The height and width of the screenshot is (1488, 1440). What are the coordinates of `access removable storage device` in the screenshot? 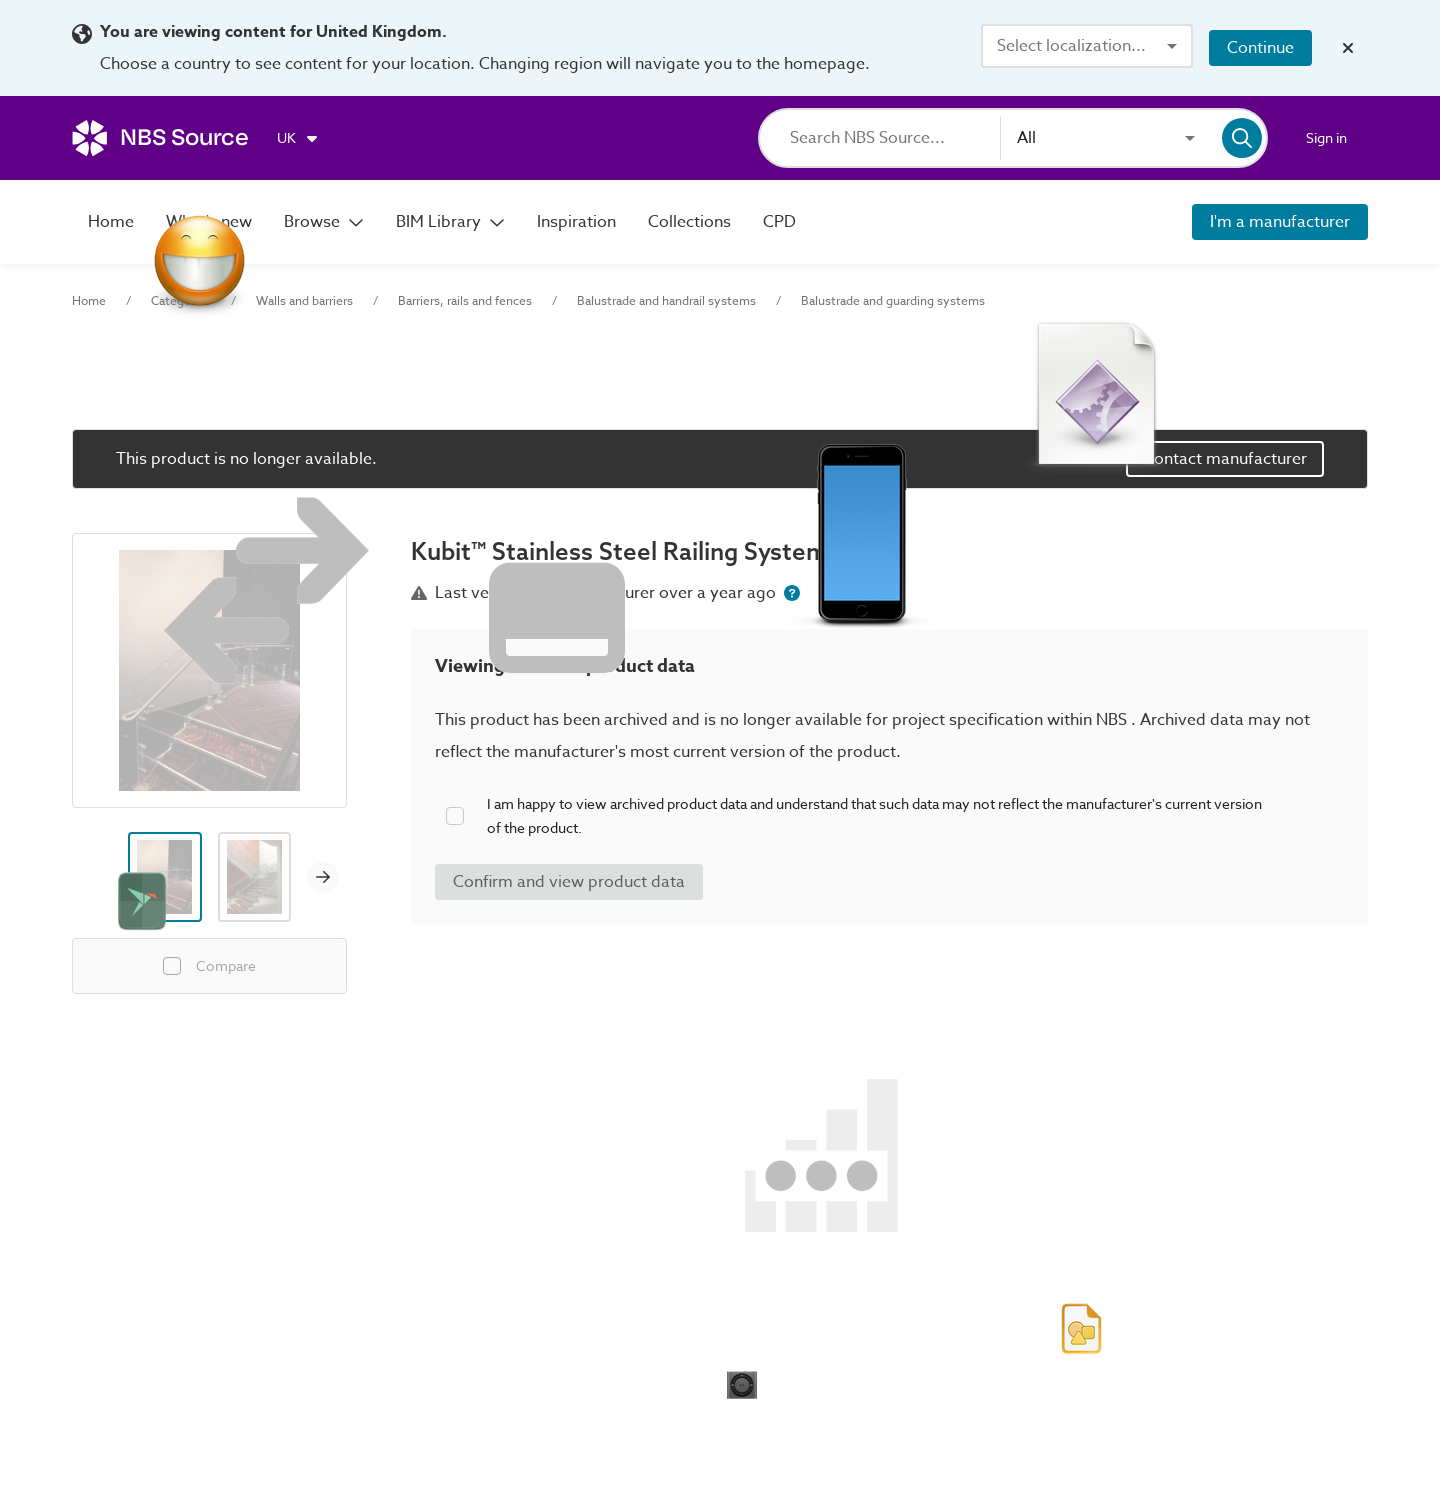 It's located at (557, 622).